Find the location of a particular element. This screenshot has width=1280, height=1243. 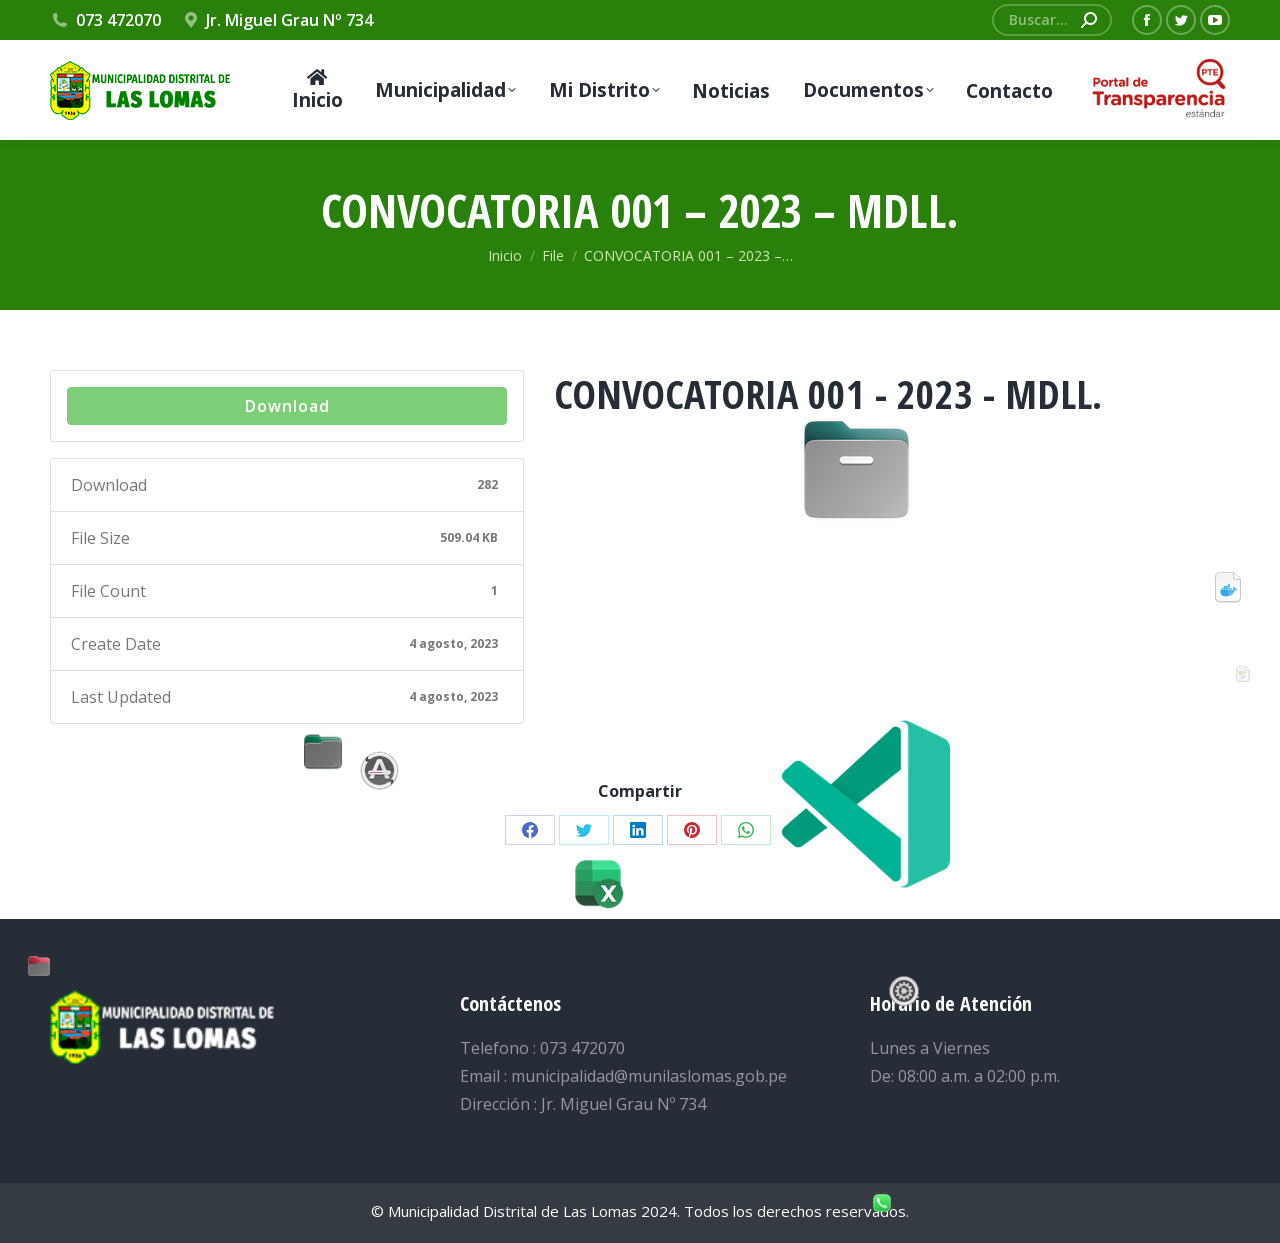

open folder containing files is located at coordinates (39, 966).